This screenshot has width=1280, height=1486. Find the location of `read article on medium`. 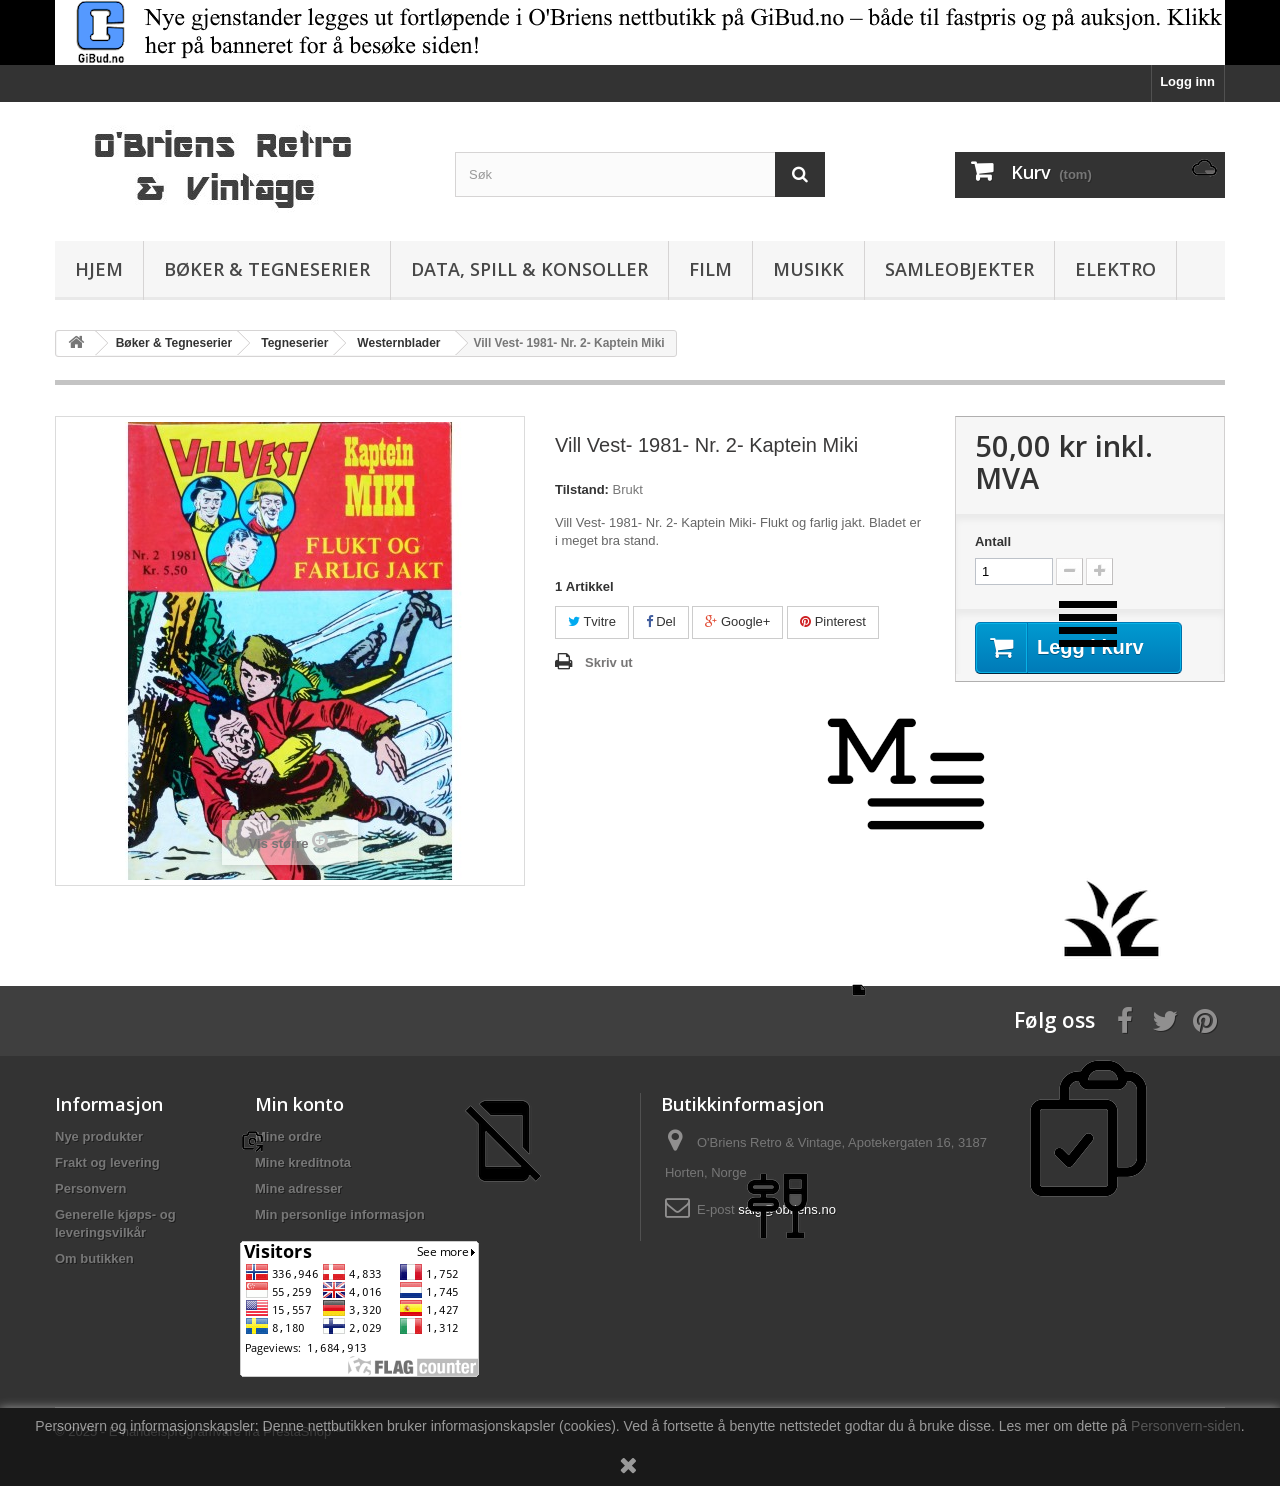

read article on medium is located at coordinates (906, 774).